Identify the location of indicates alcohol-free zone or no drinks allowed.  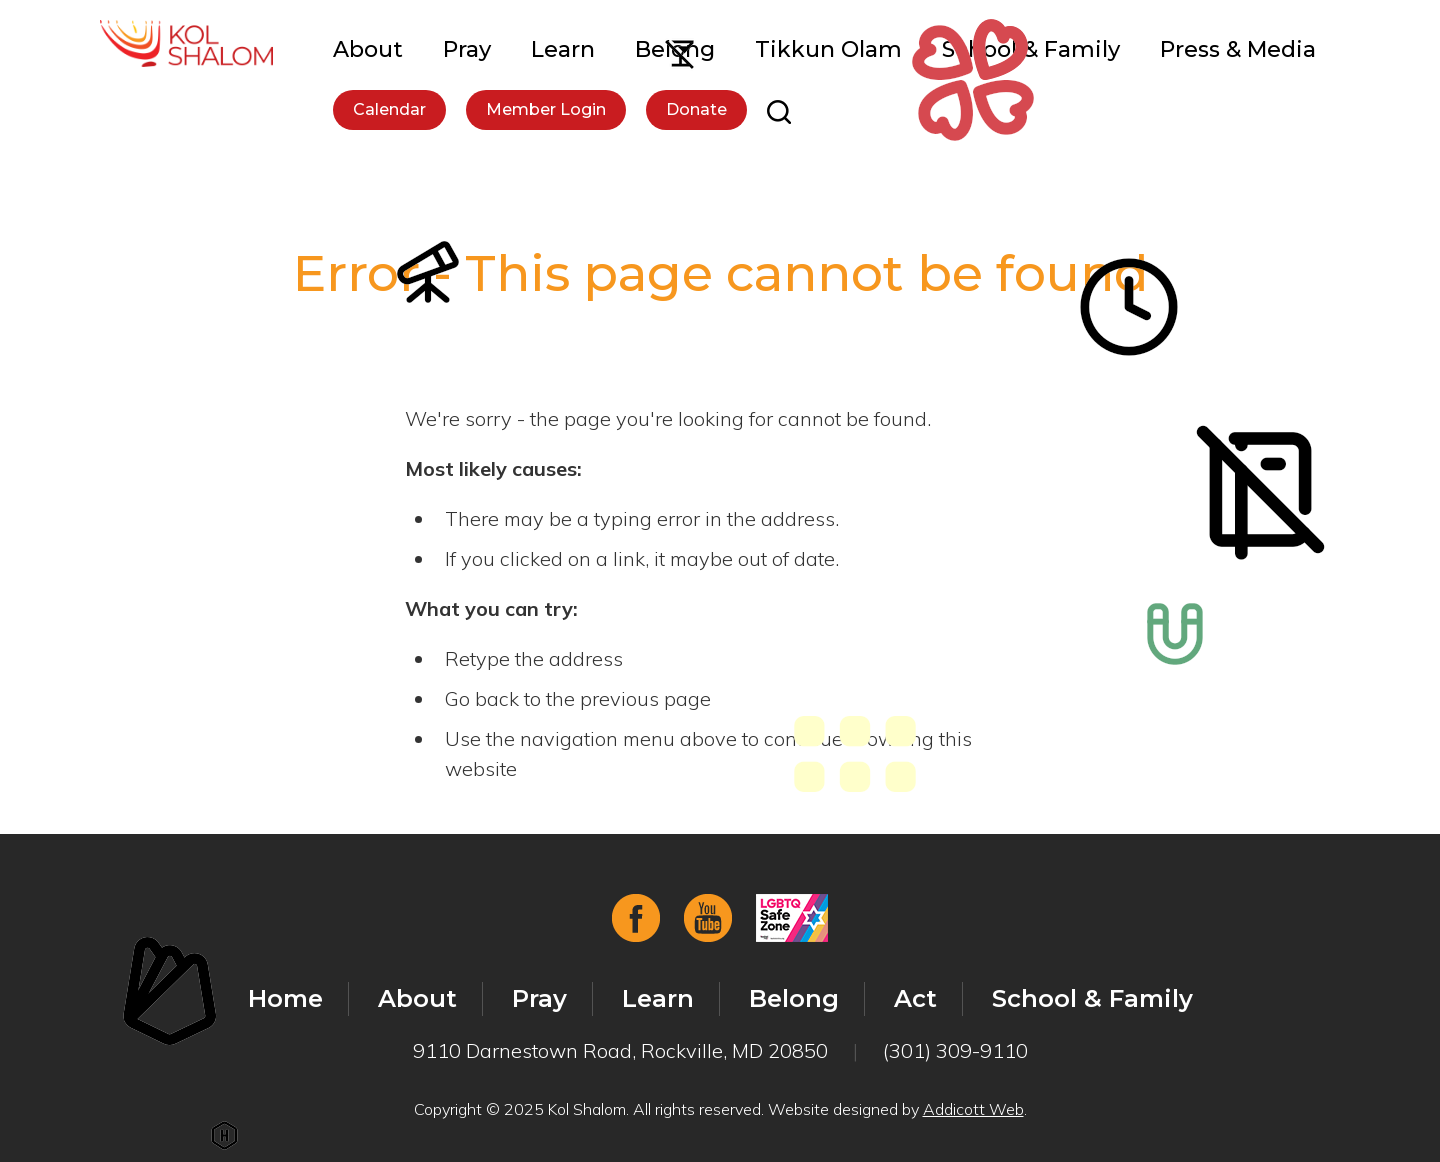
(680, 53).